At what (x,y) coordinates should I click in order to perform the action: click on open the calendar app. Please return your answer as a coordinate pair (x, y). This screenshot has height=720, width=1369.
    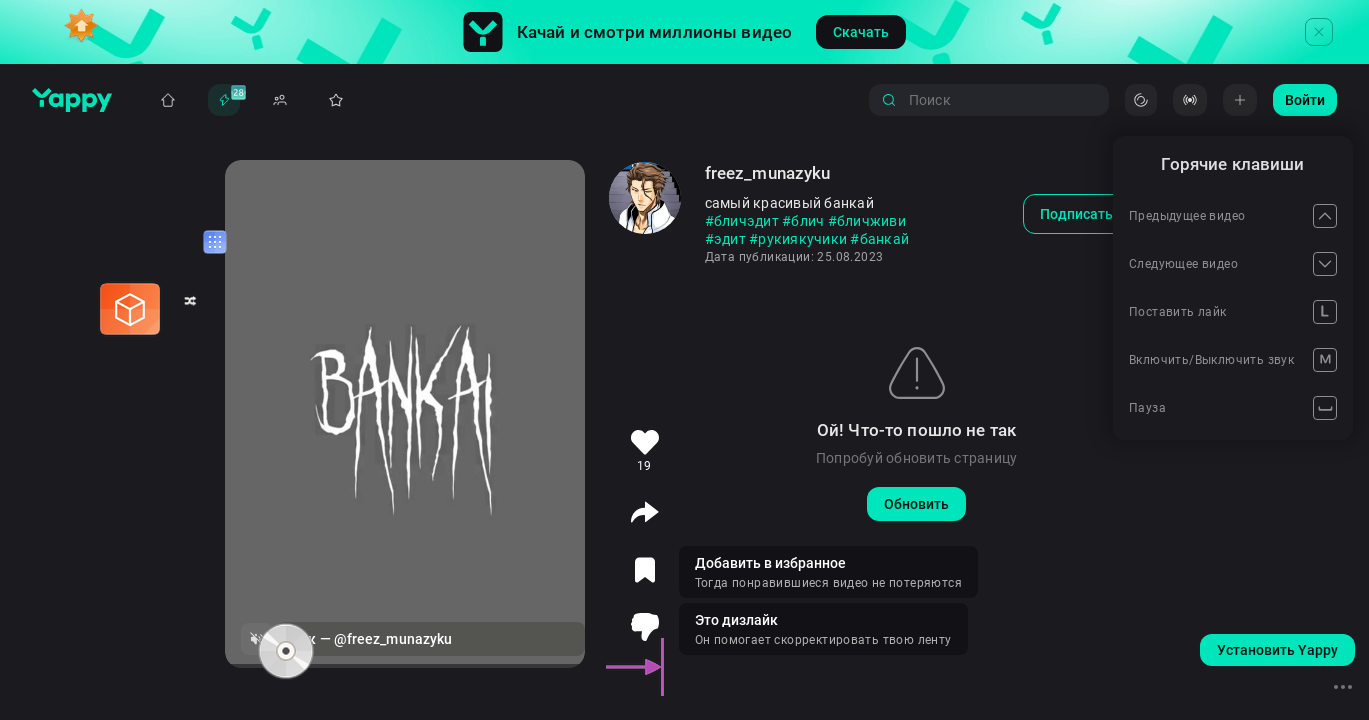
    Looking at the image, I should click on (238, 92).